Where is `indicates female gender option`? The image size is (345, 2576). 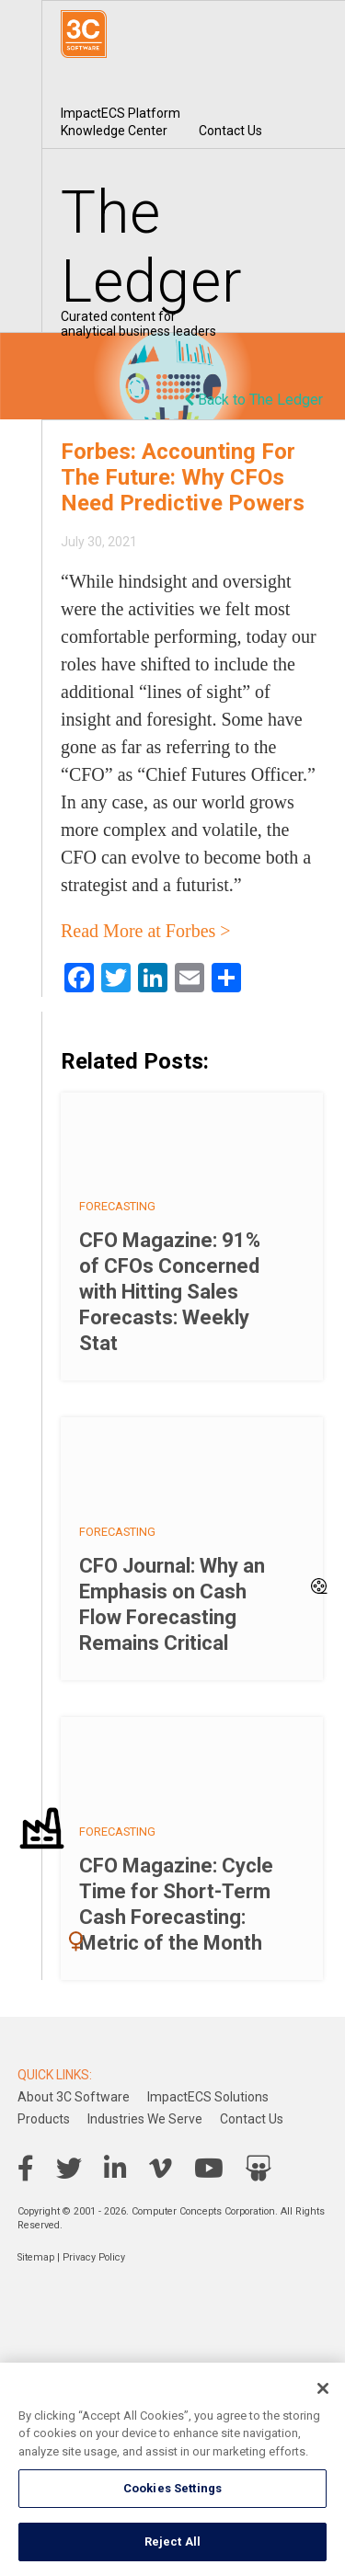
indicates female gender option is located at coordinates (75, 1941).